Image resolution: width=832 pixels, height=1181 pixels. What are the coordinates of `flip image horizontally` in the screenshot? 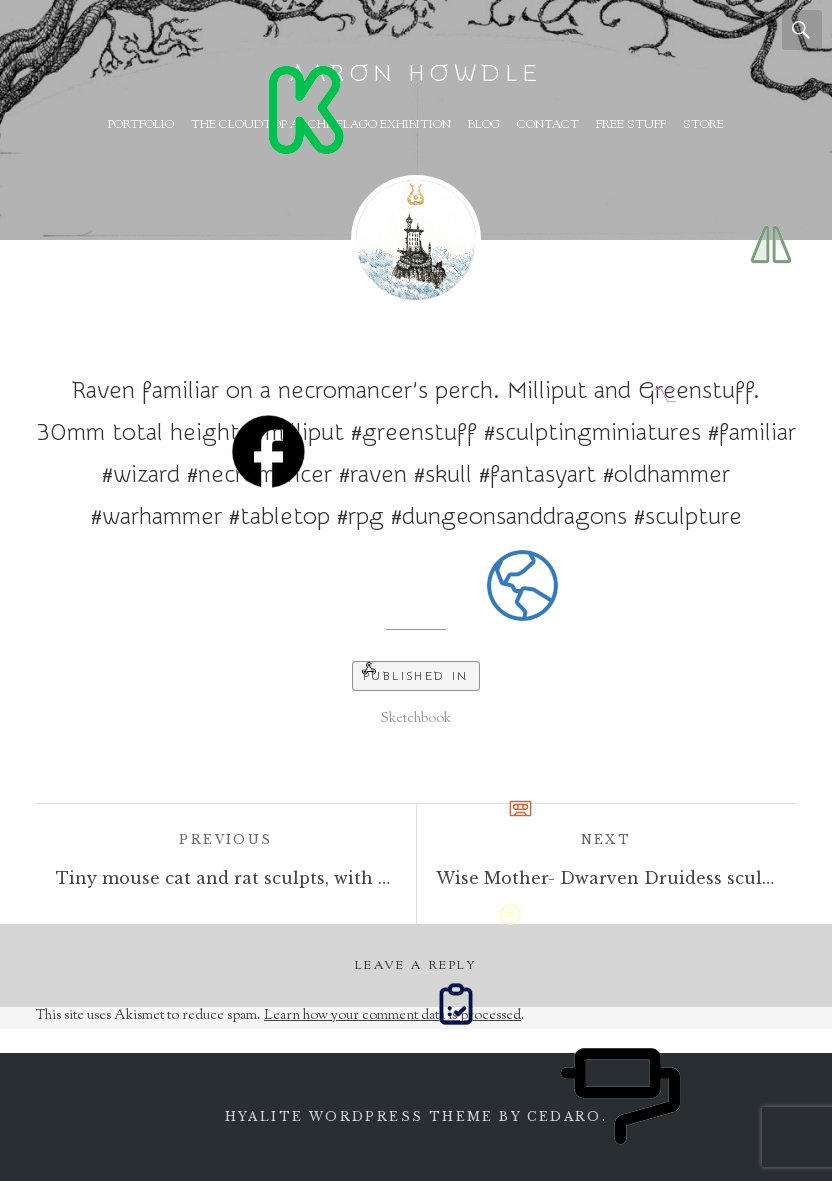 It's located at (771, 246).